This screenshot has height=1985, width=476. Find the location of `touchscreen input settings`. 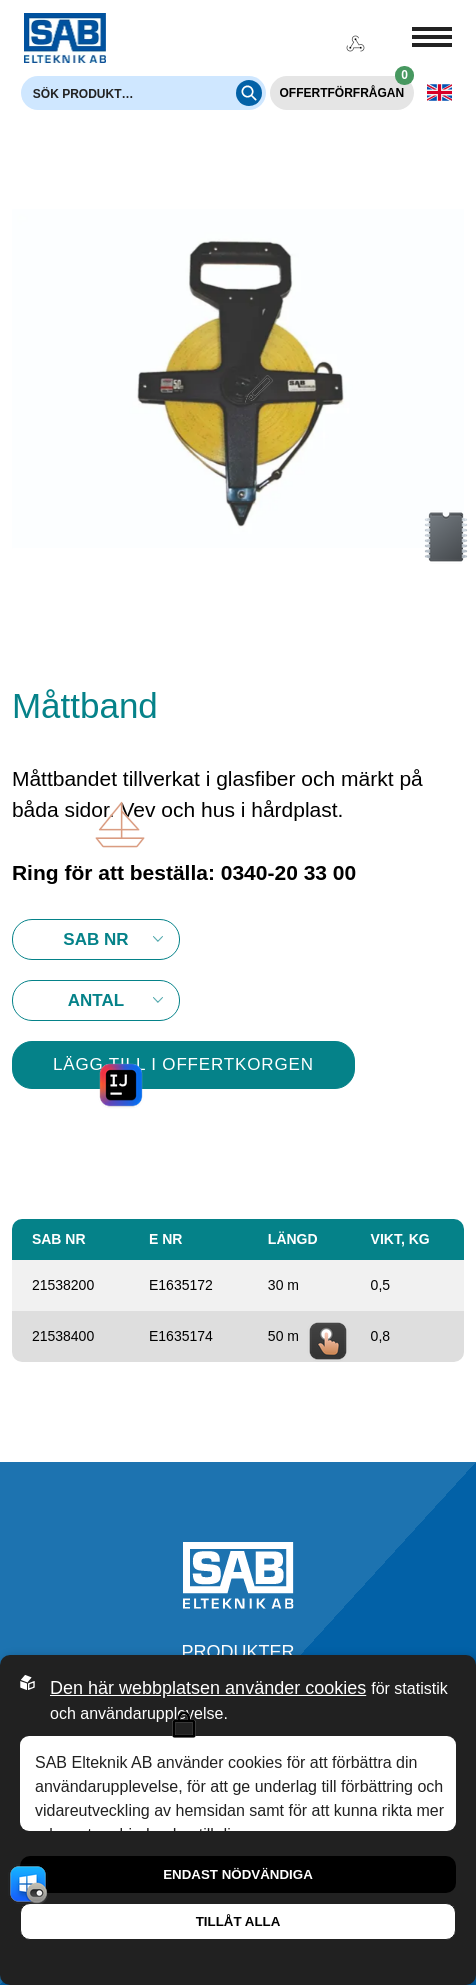

touchscreen input settings is located at coordinates (328, 1341).